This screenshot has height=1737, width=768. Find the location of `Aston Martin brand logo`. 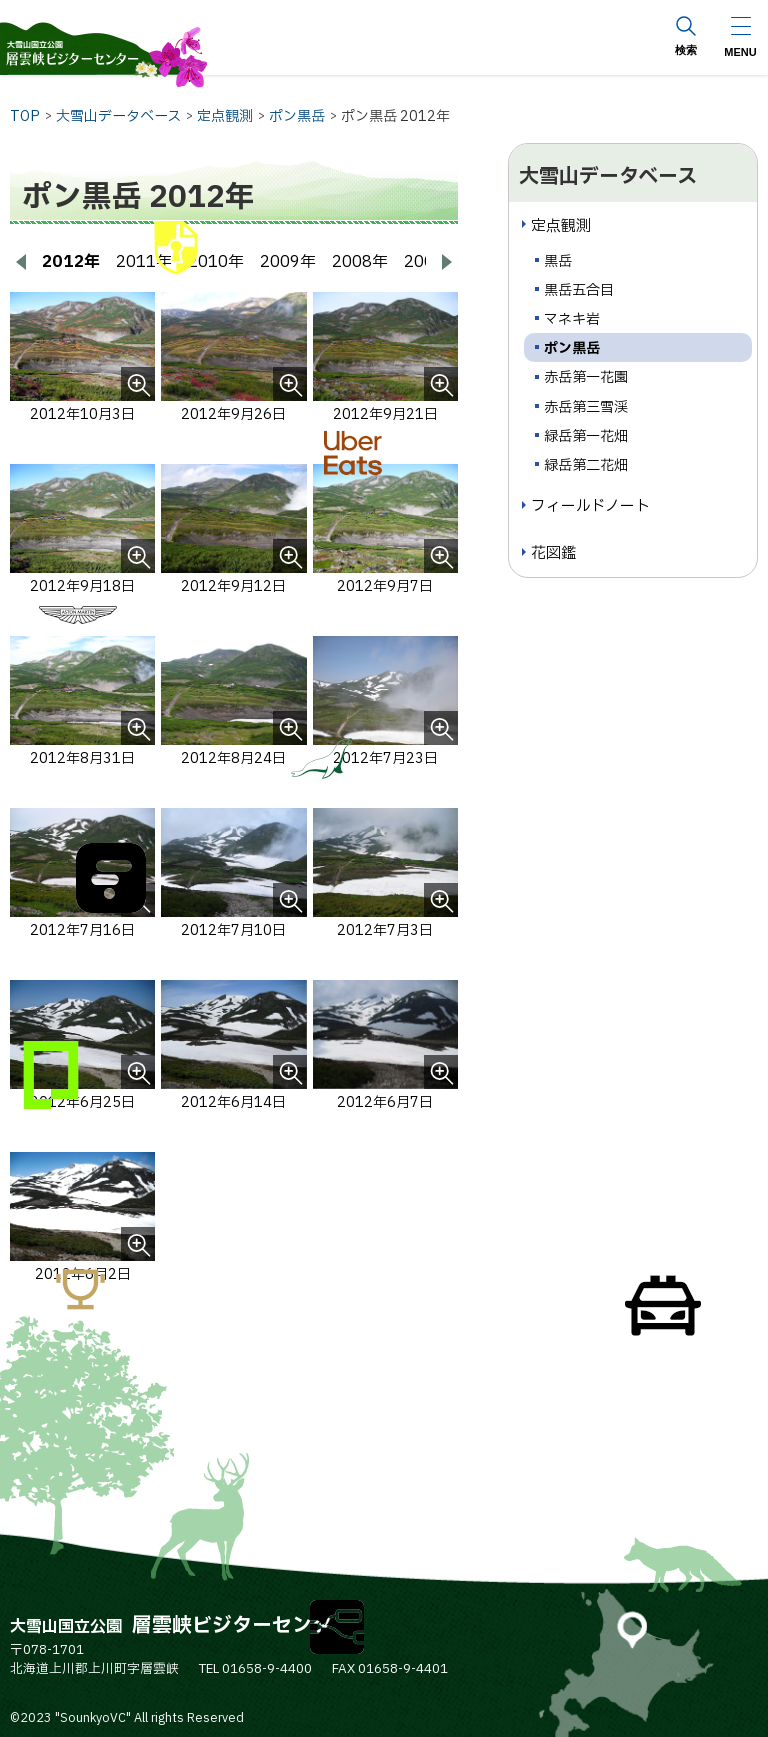

Aston Martin brand logo is located at coordinates (78, 615).